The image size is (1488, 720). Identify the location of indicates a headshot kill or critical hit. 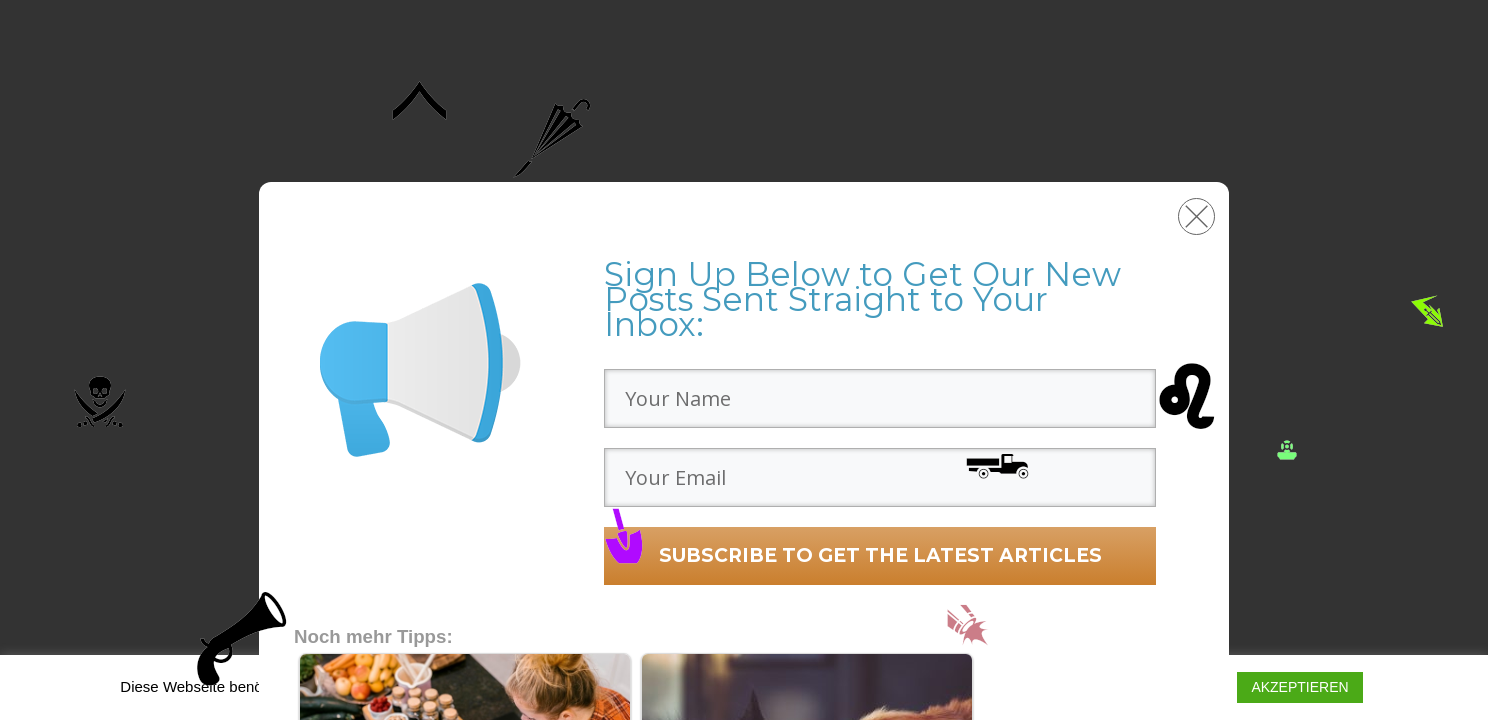
(1287, 450).